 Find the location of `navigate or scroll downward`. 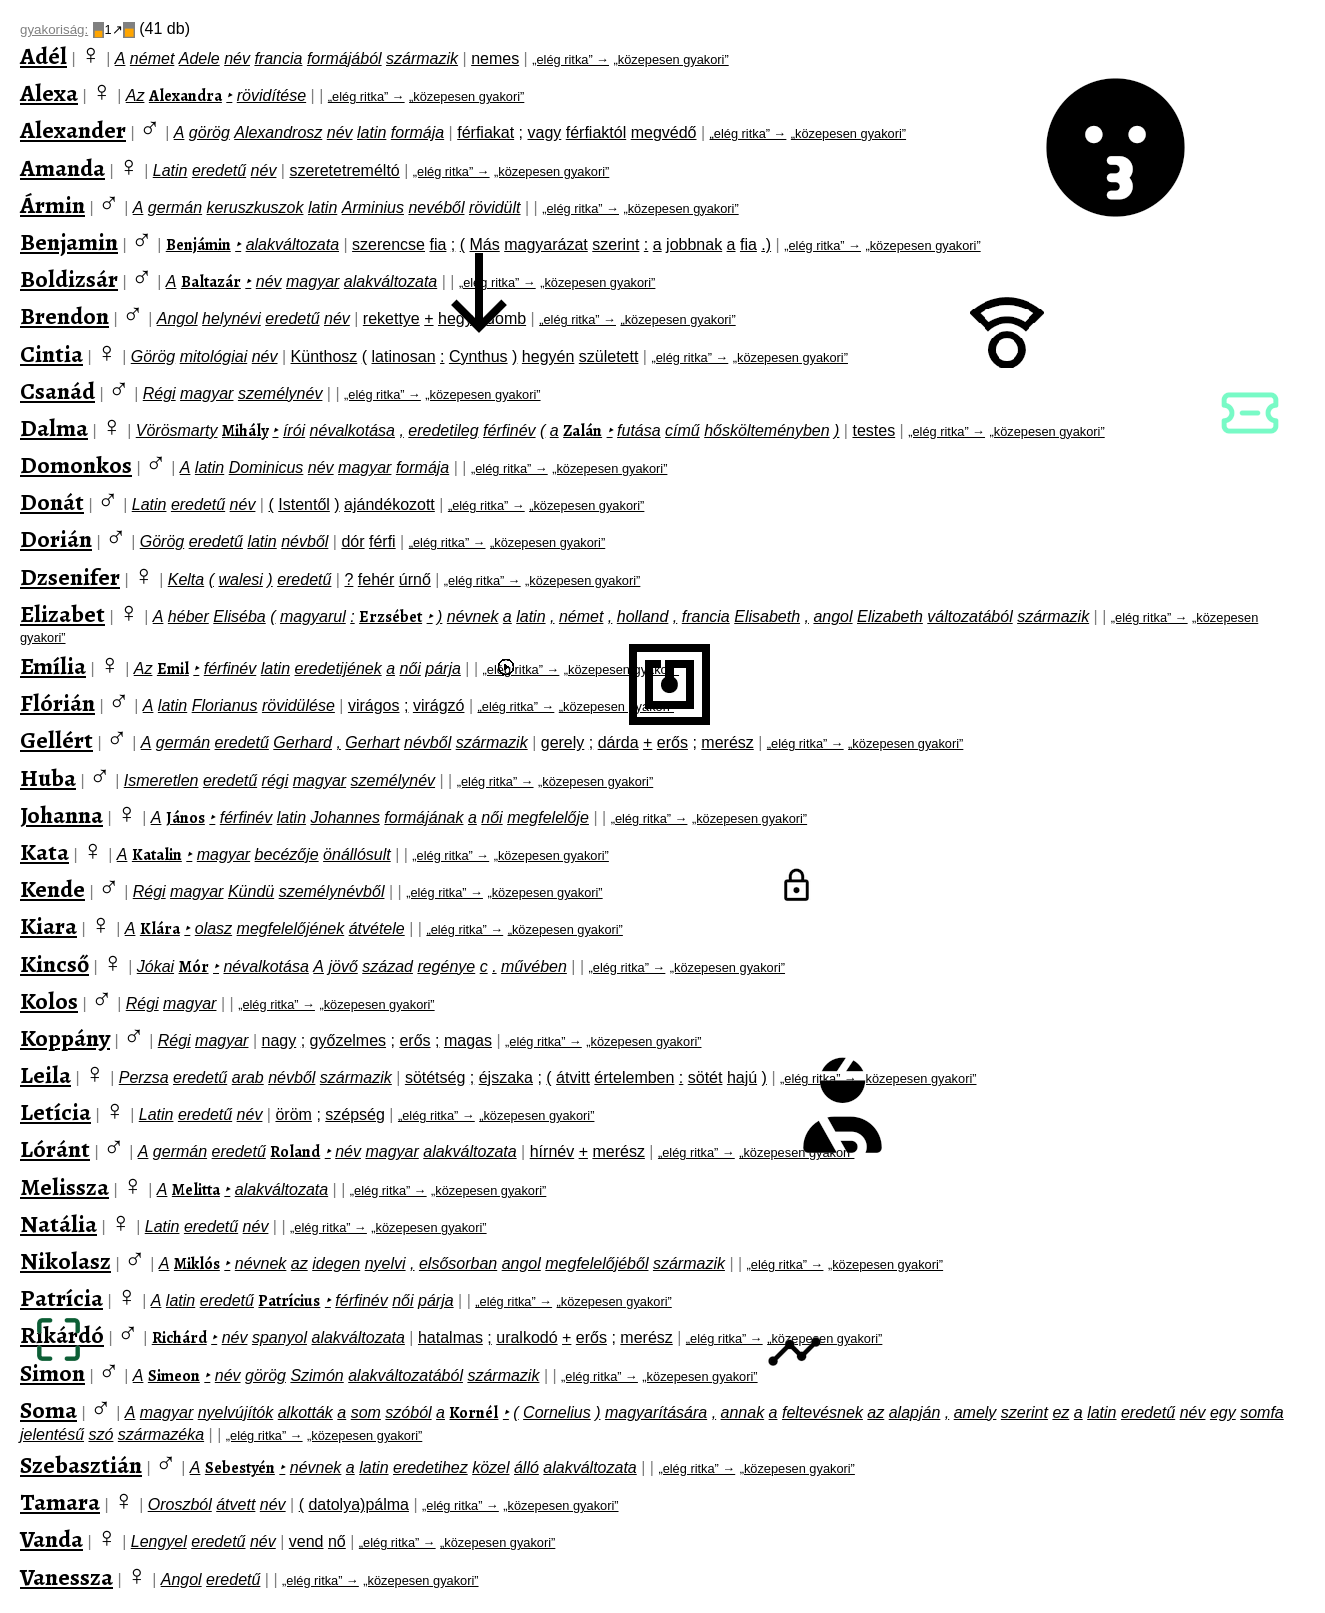

navigate or scroll downward is located at coordinates (479, 293).